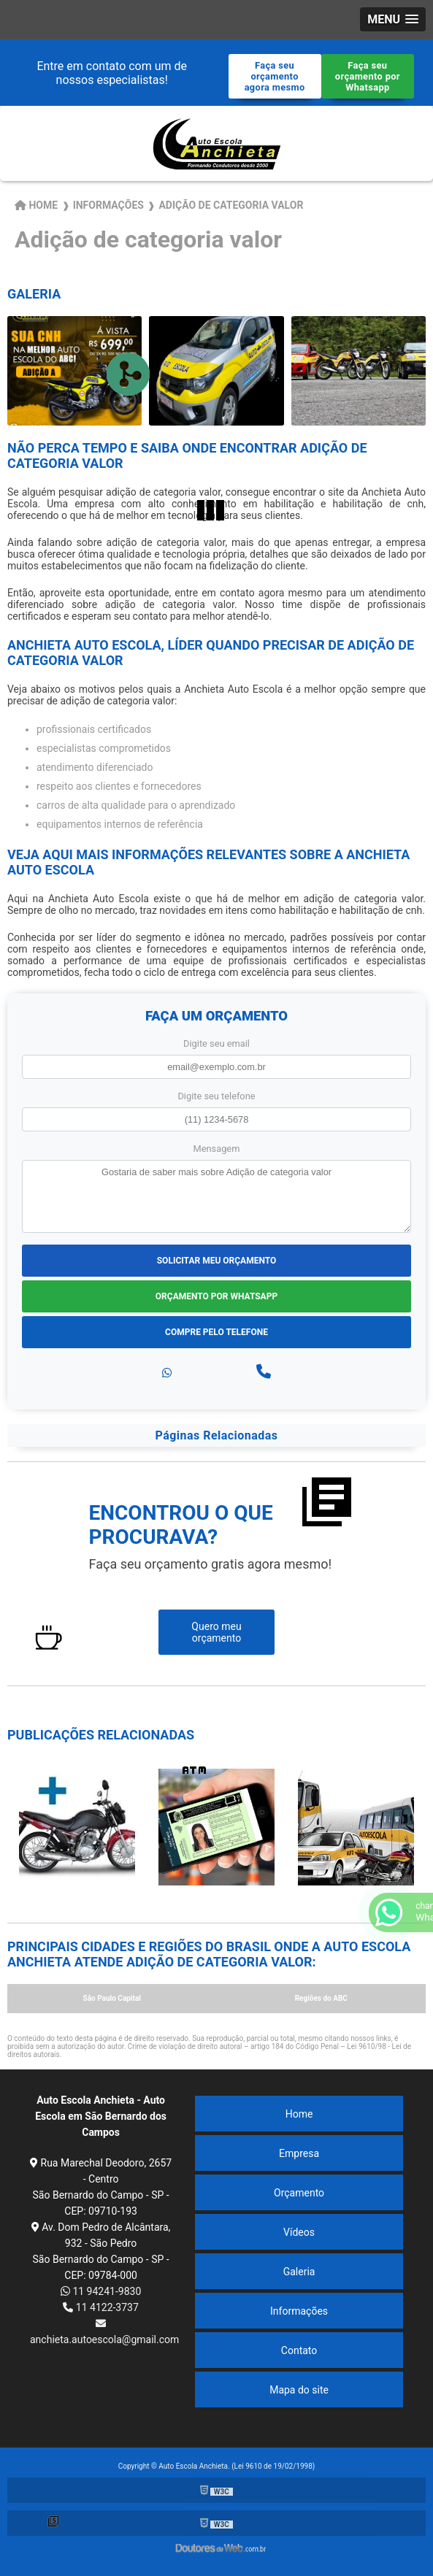 The width and height of the screenshot is (433, 2576). Describe the element at coordinates (210, 511) in the screenshot. I see `switch to column view layout` at that location.